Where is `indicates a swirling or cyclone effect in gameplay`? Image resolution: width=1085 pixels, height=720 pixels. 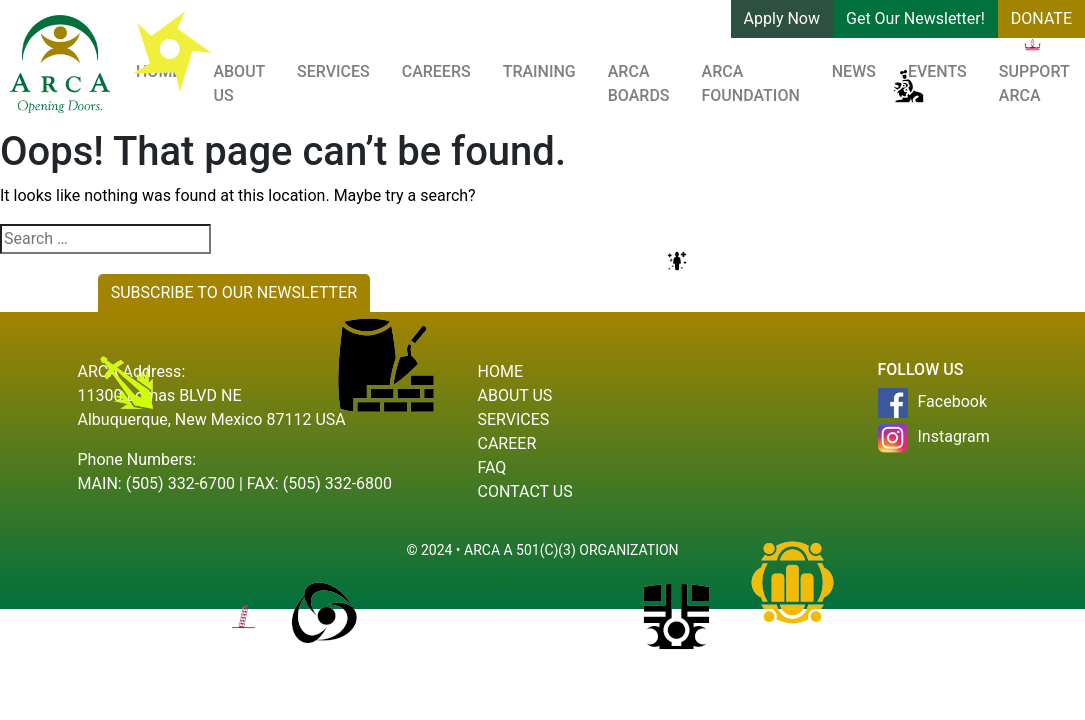 indicates a swirling or cyclone effect in gameplay is located at coordinates (323, 612).